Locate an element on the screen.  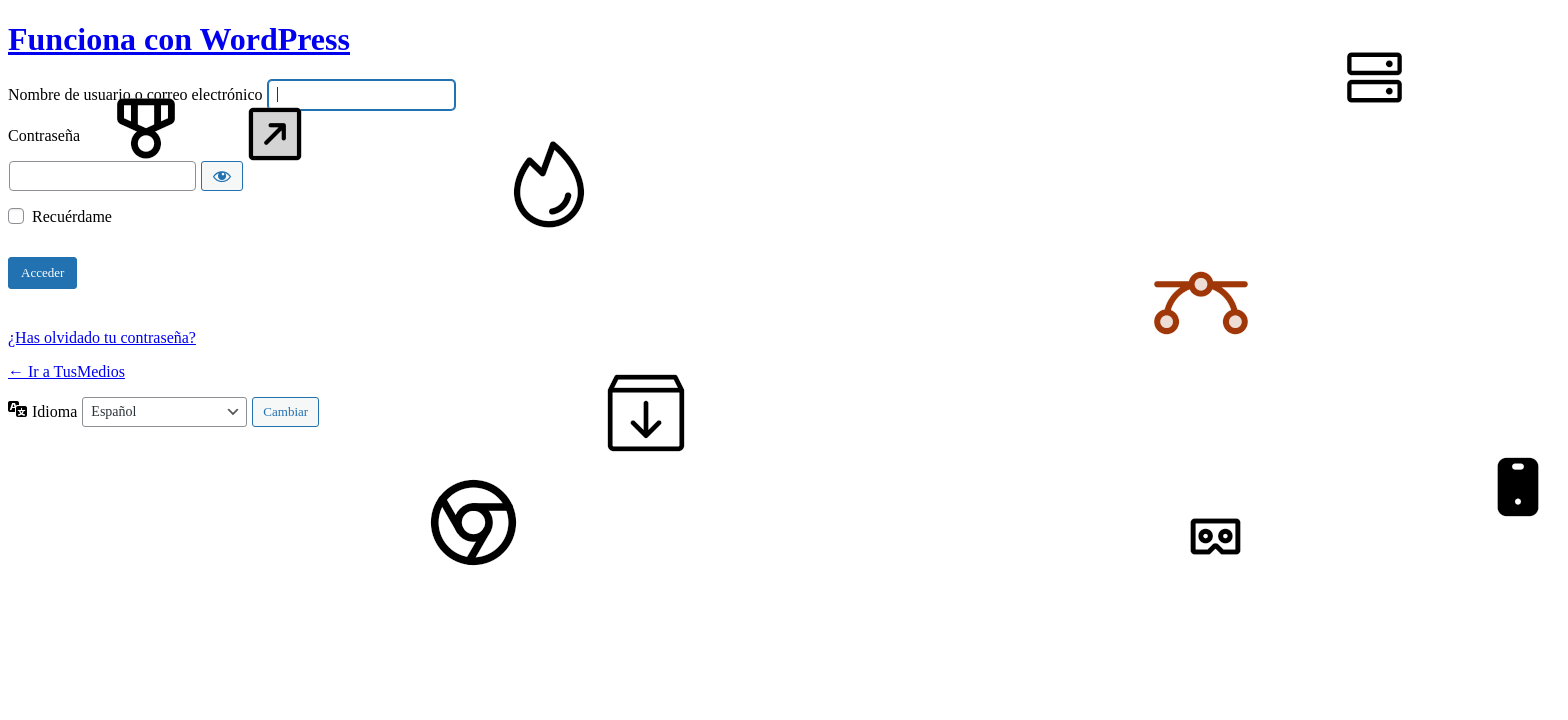
switch to mobile view is located at coordinates (1518, 487).